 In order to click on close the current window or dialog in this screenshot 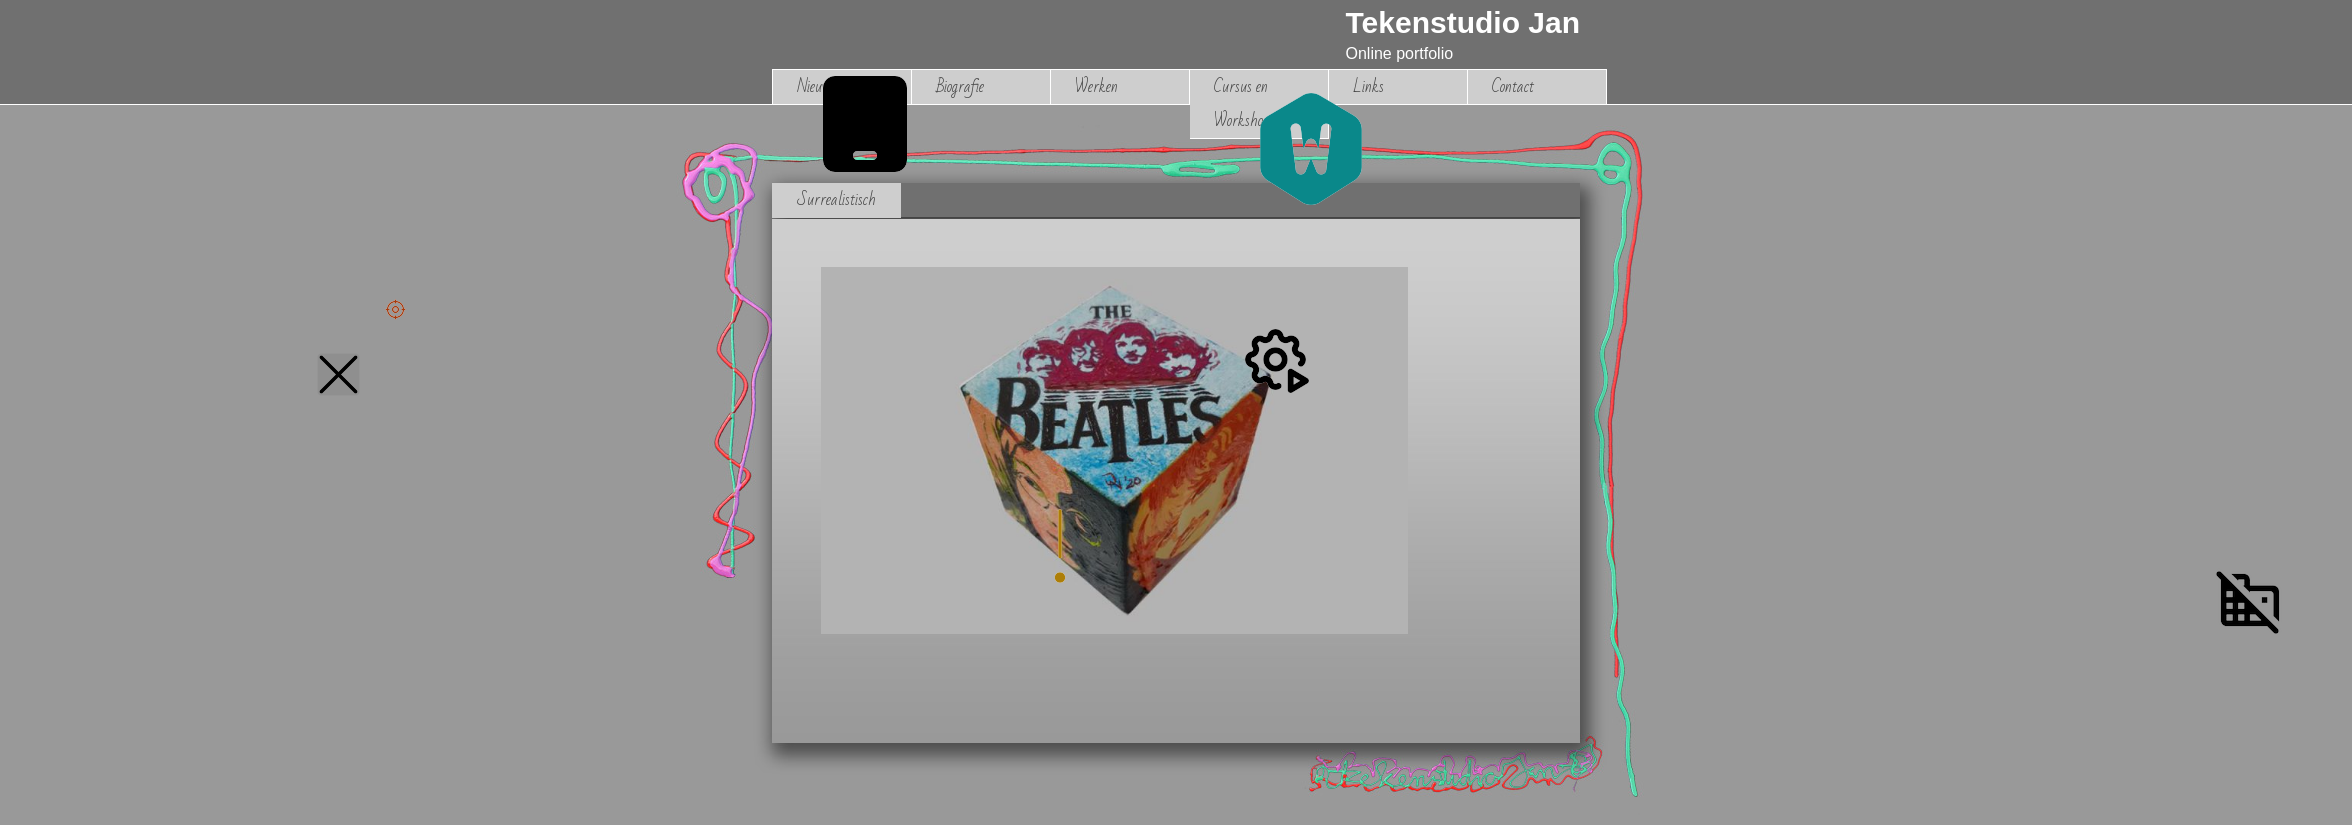, I will do `click(338, 374)`.